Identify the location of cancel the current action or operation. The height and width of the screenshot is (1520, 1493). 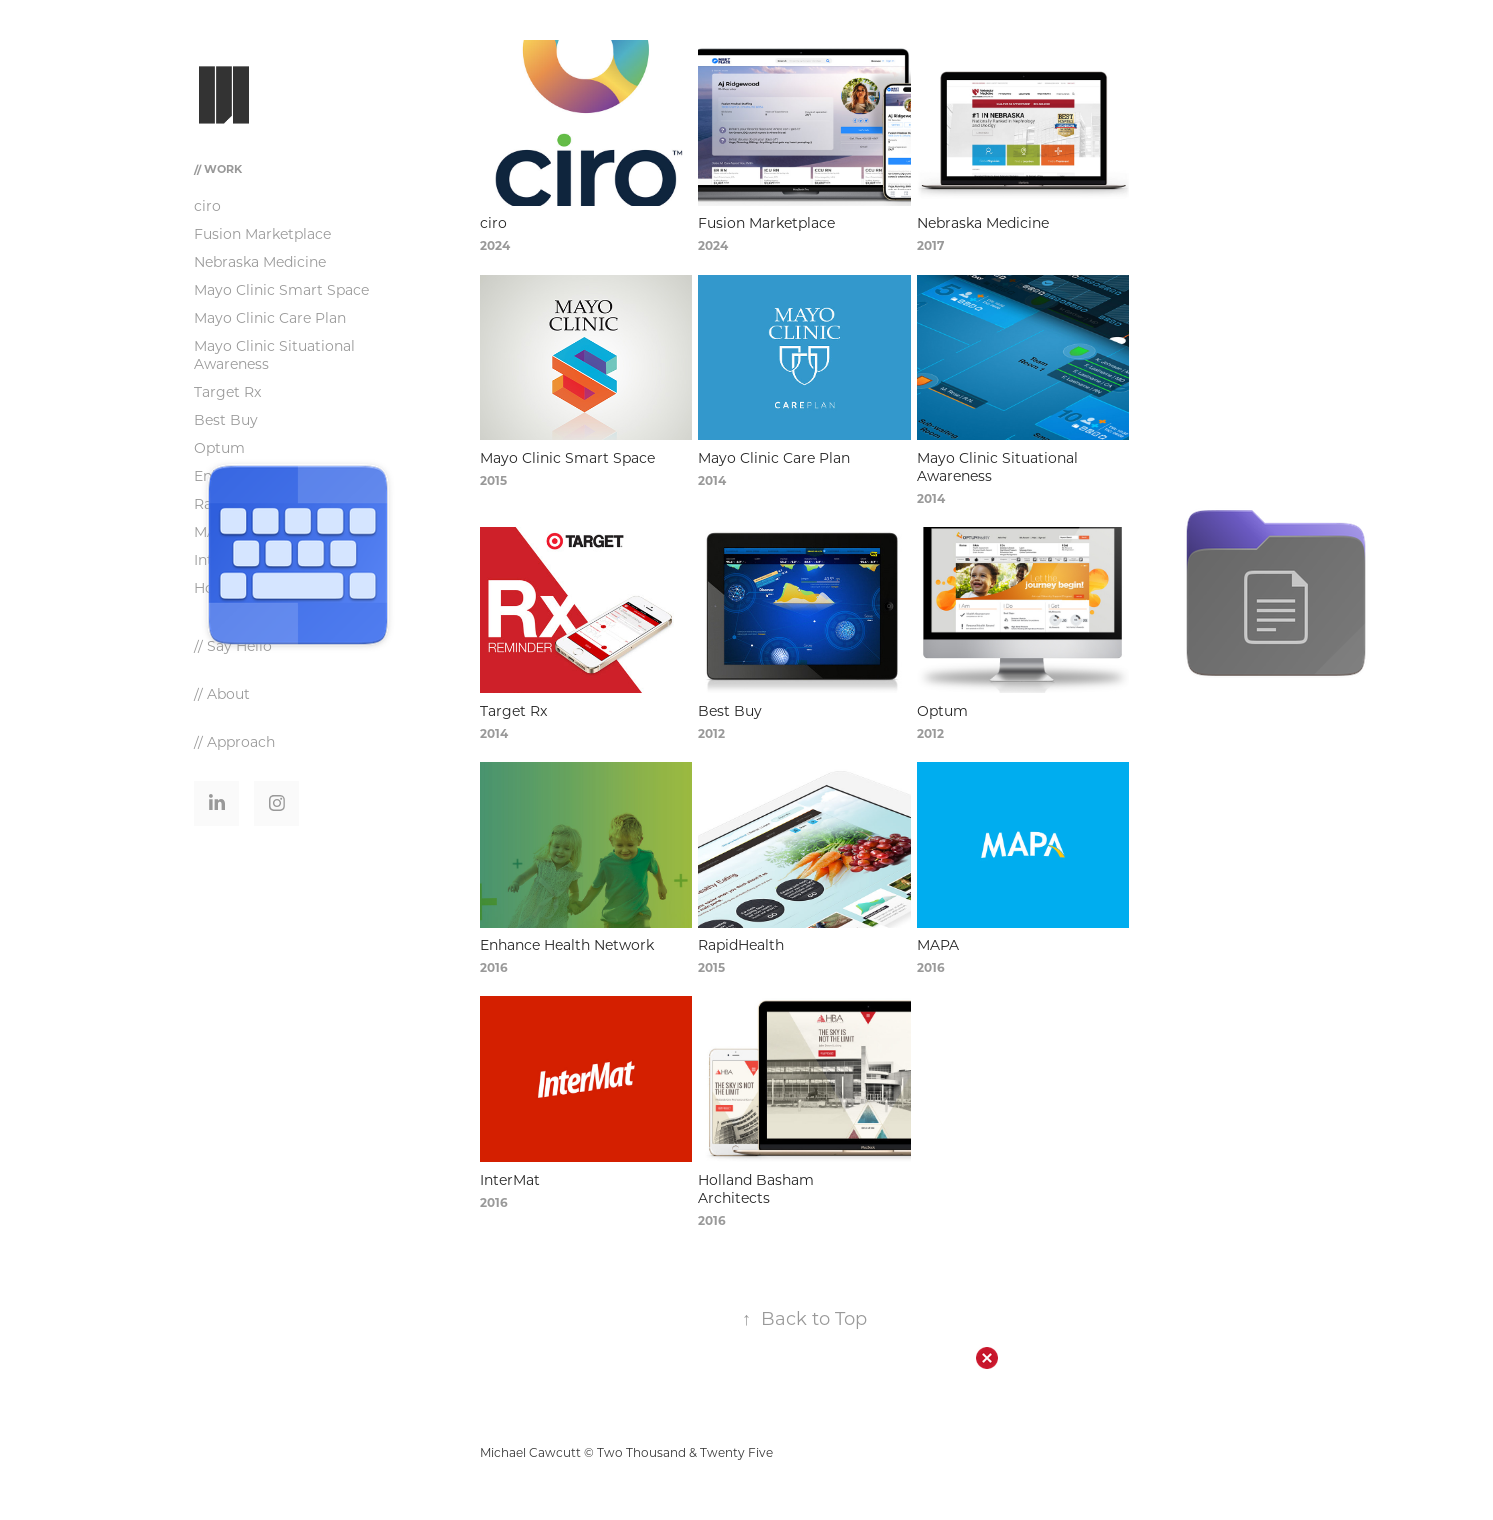
(987, 1358).